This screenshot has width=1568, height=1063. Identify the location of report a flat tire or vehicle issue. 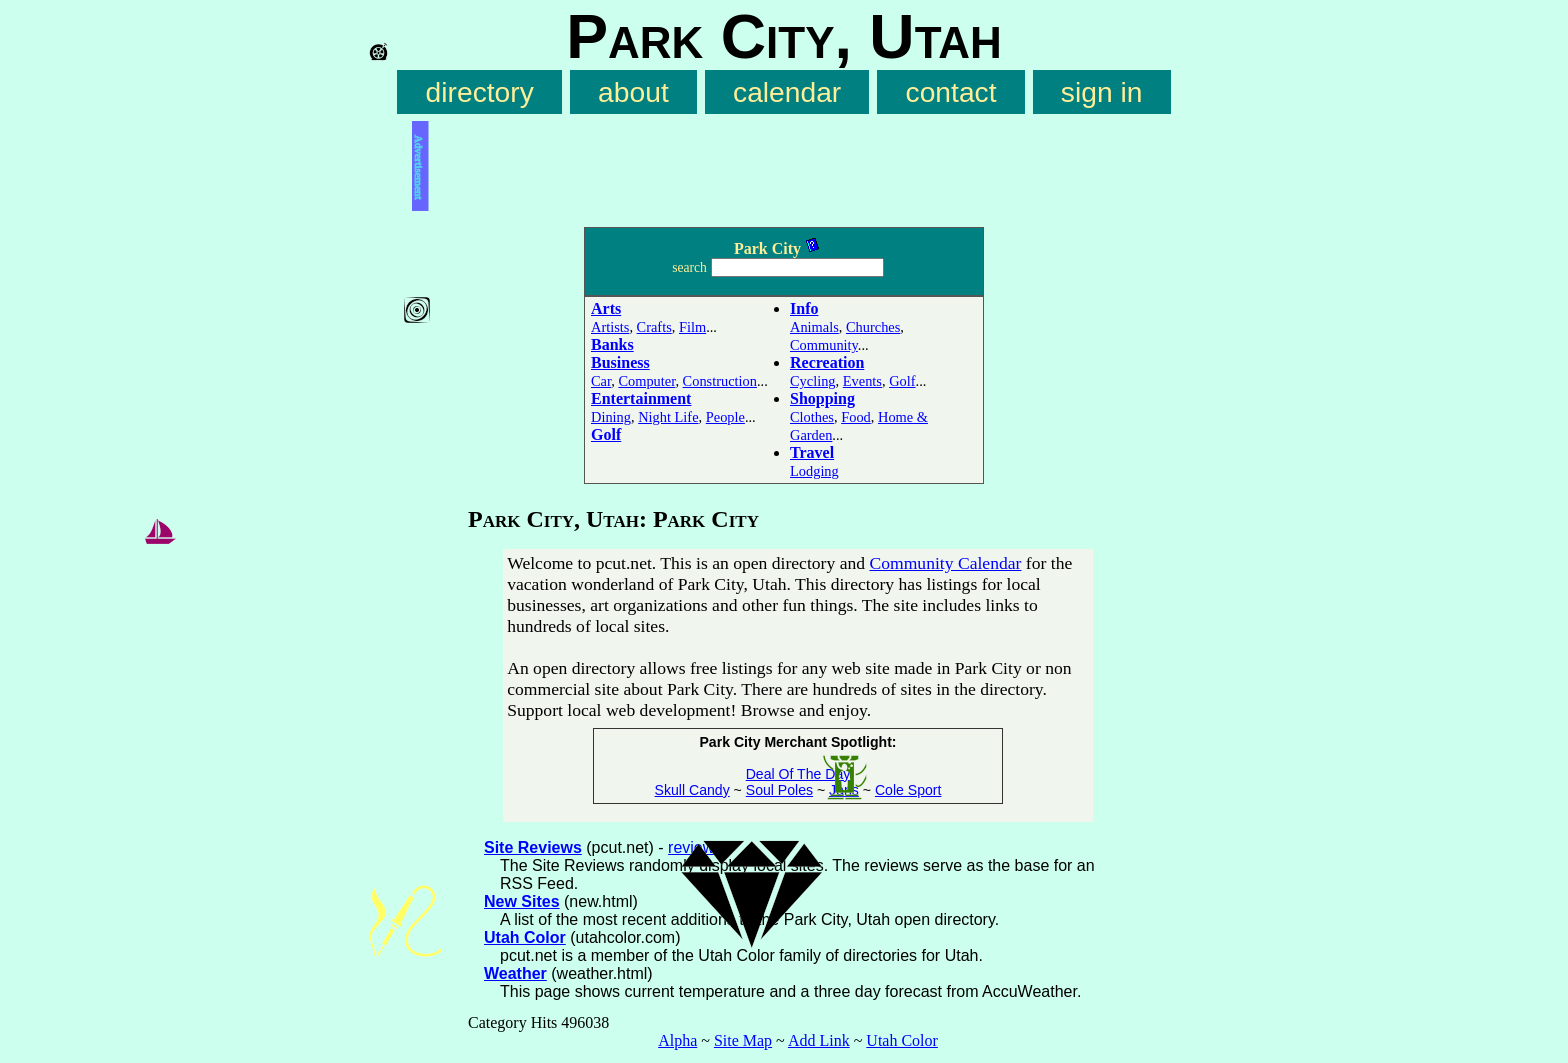
(378, 51).